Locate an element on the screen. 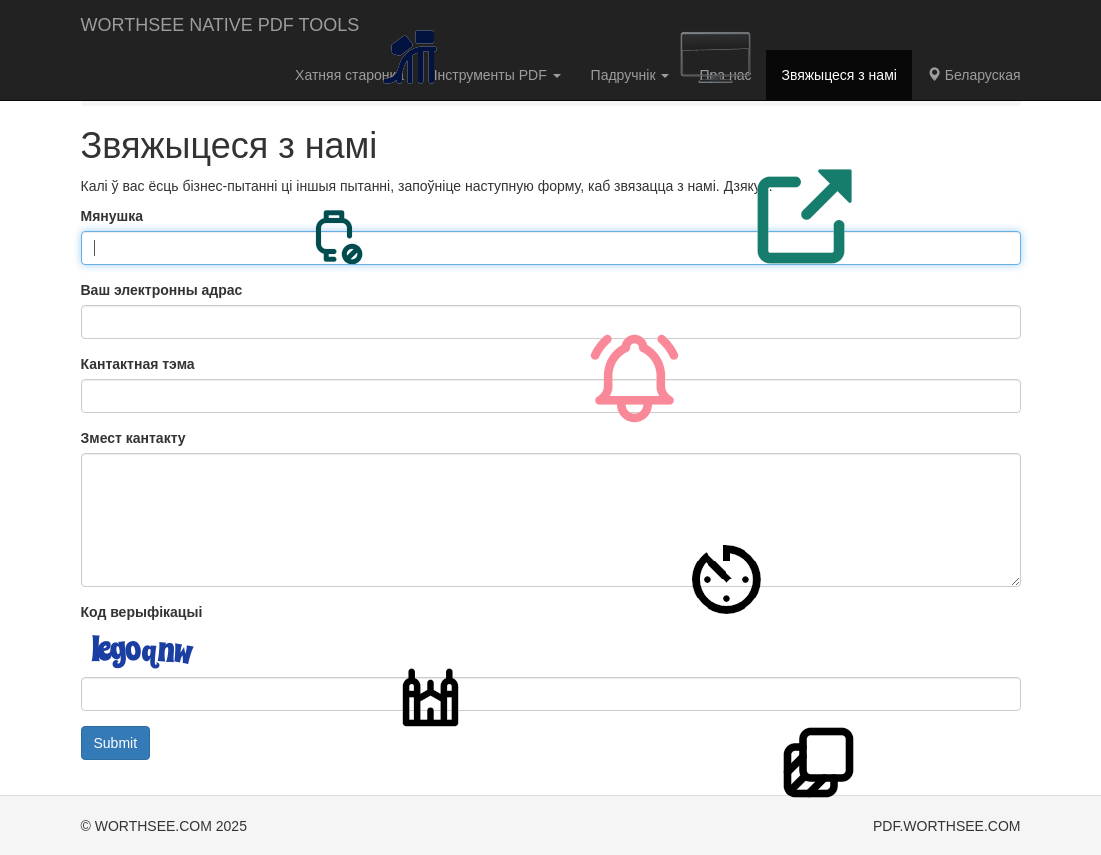  select the bottom layer in a stack is located at coordinates (818, 762).